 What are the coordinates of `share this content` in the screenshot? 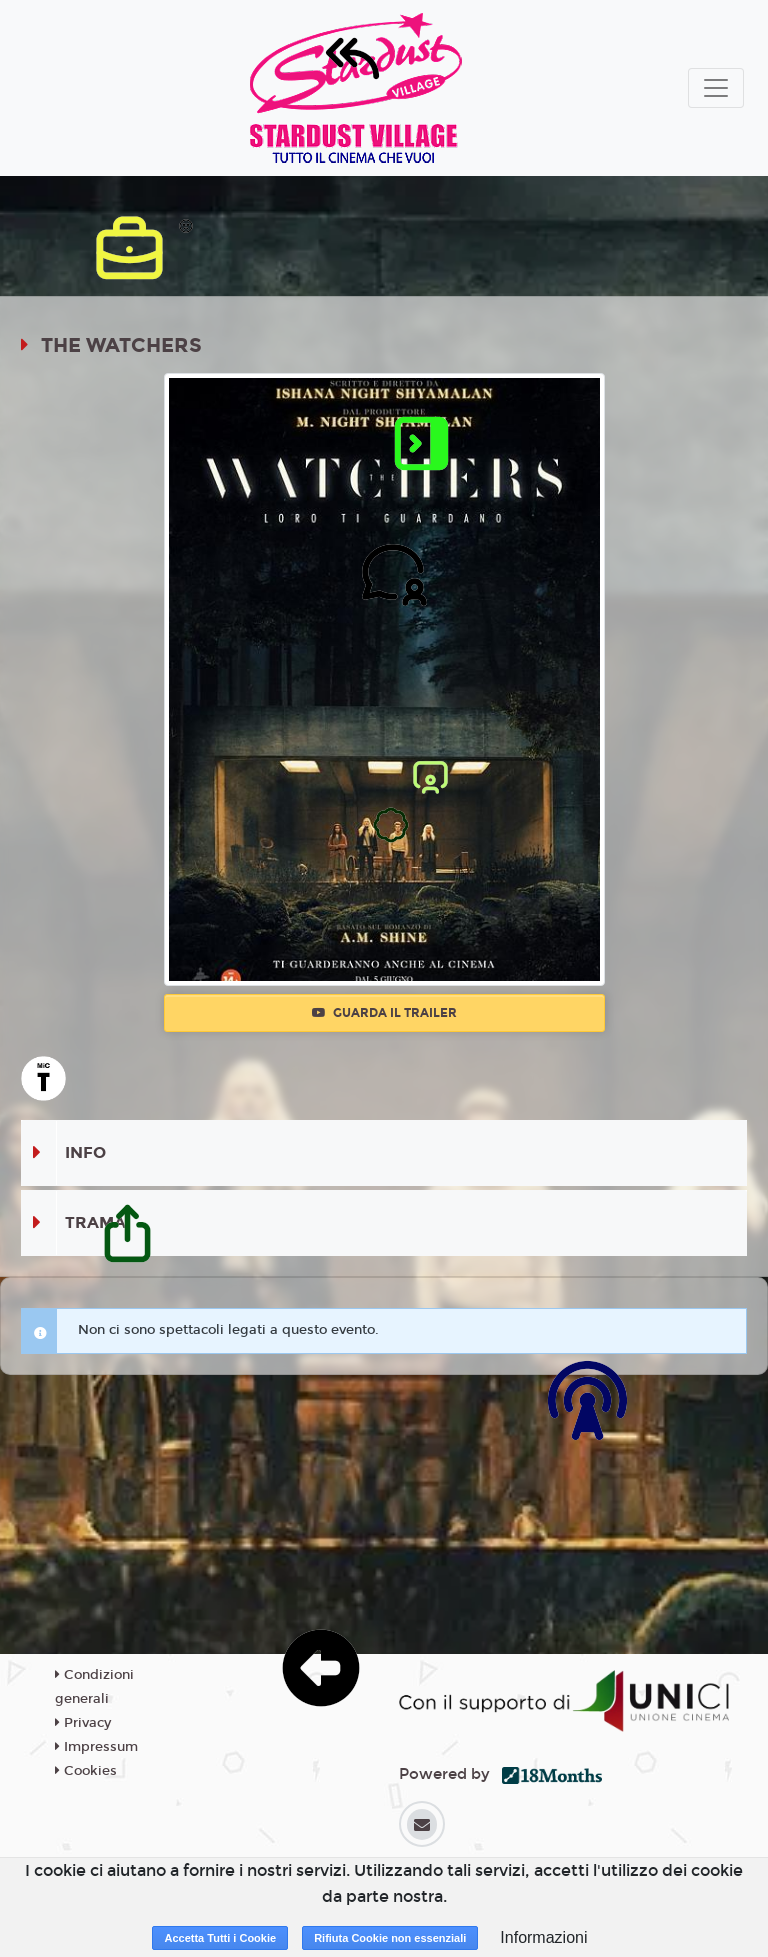 It's located at (127, 1233).